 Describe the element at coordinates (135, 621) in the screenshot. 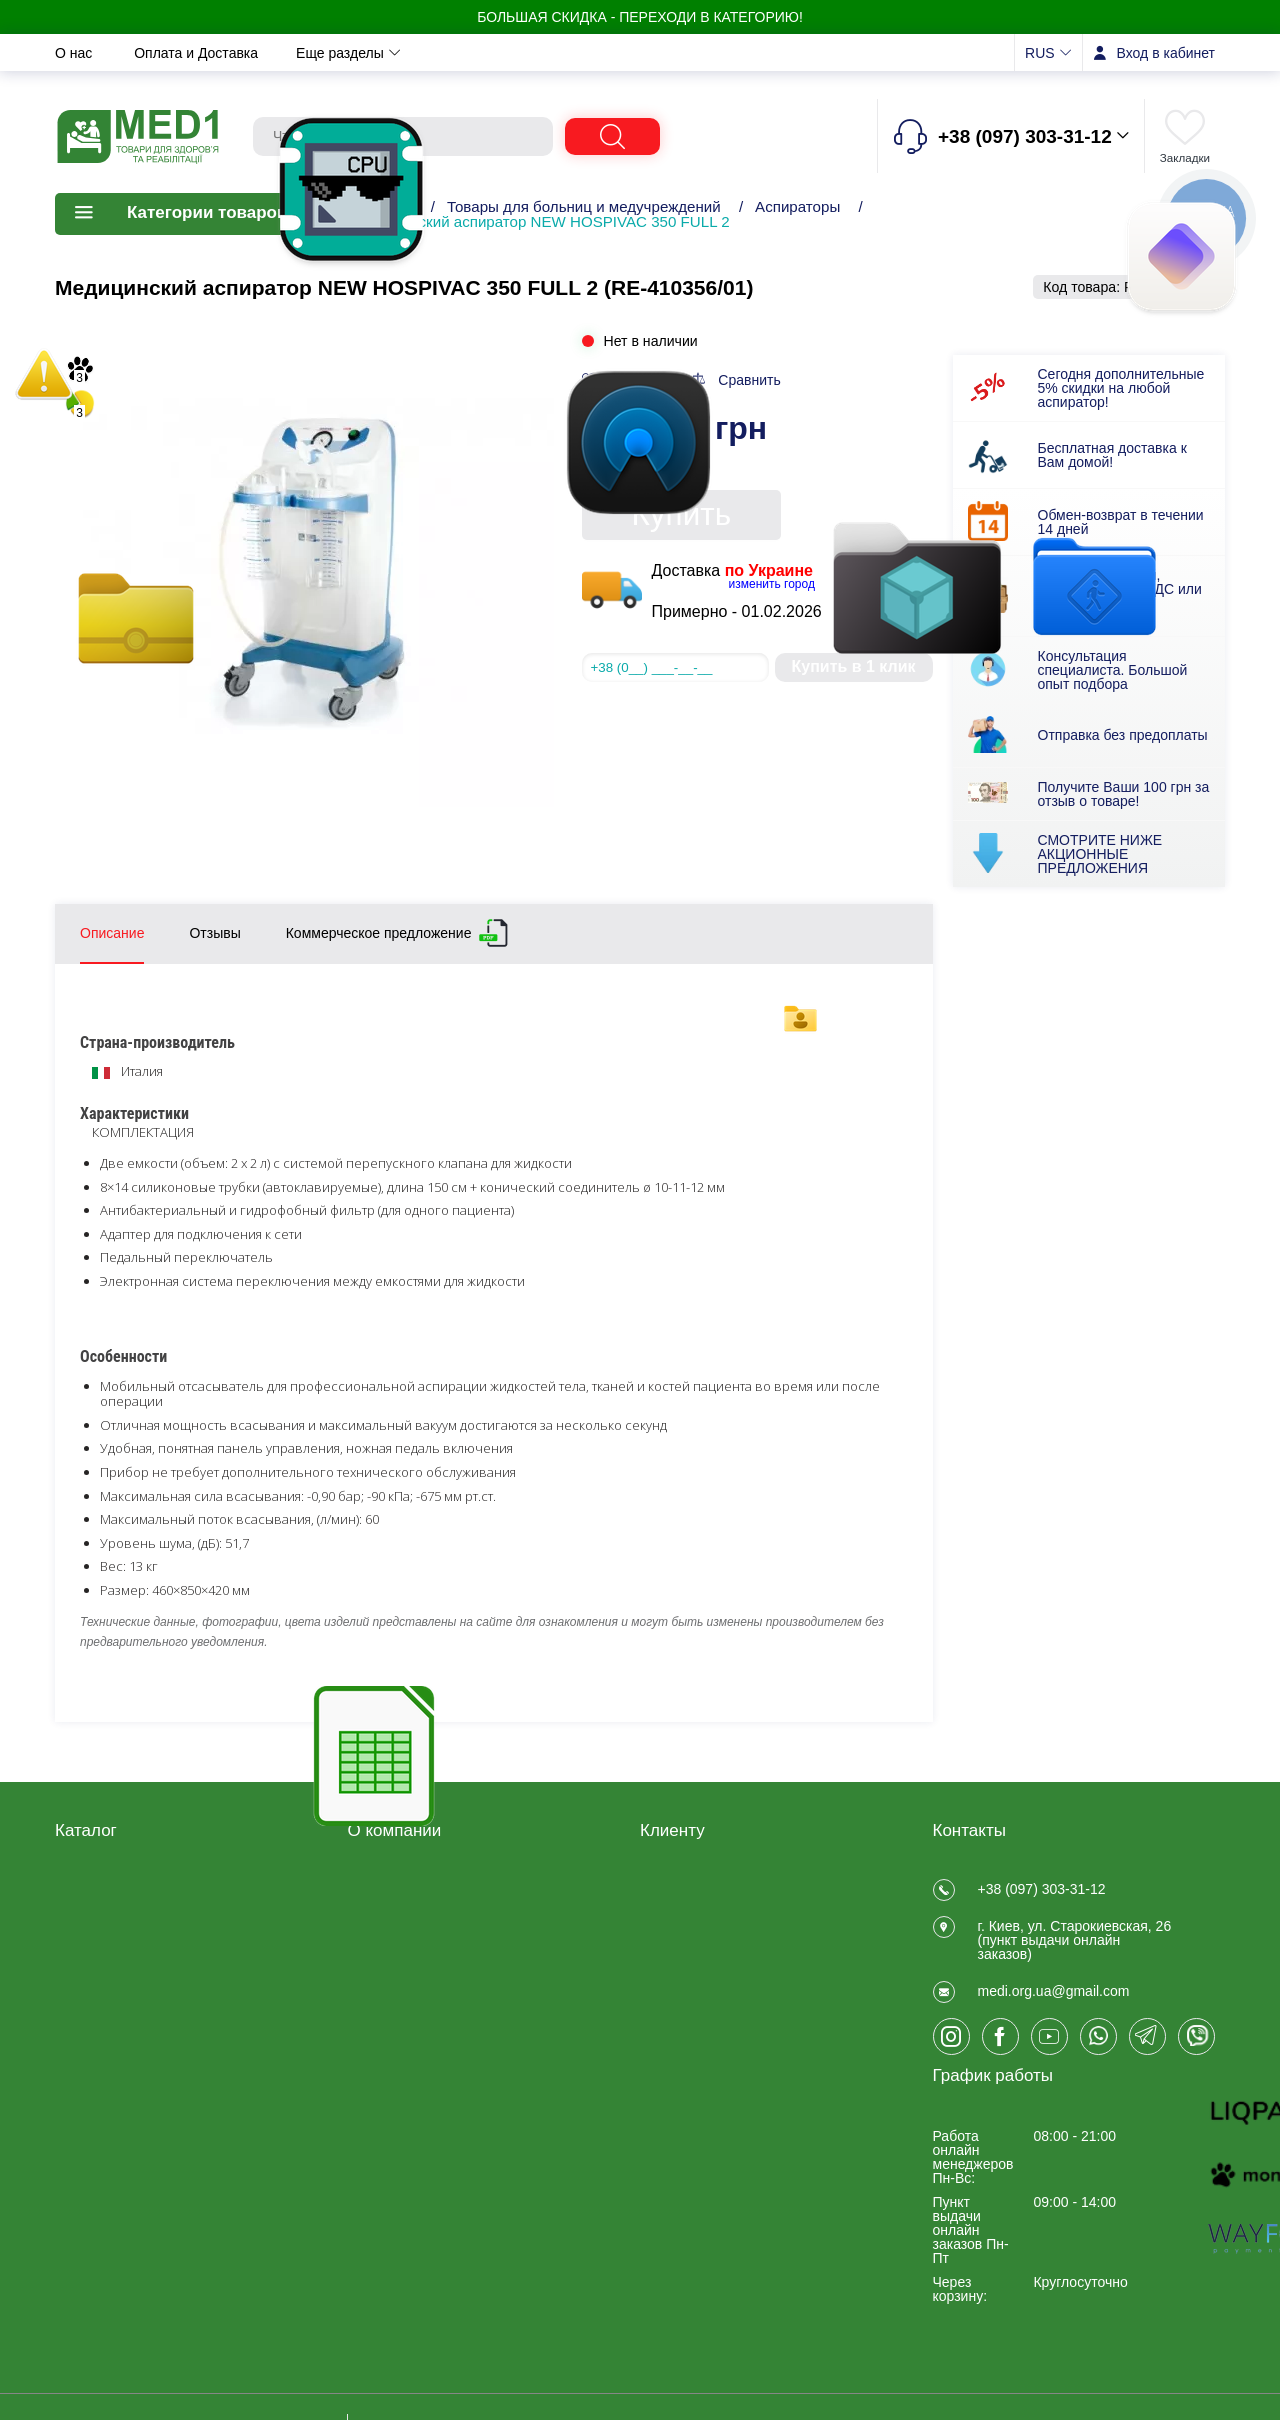

I see `folder for storing pokémon-related files or games` at that location.